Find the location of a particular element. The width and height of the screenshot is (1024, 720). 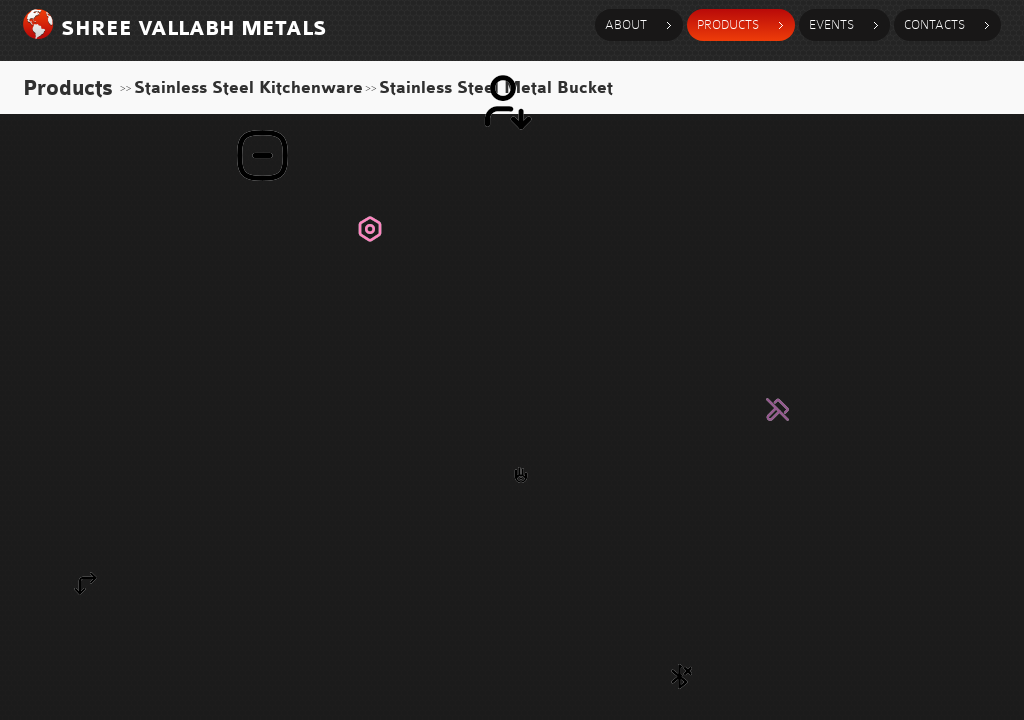

access settings or configuration options is located at coordinates (370, 229).